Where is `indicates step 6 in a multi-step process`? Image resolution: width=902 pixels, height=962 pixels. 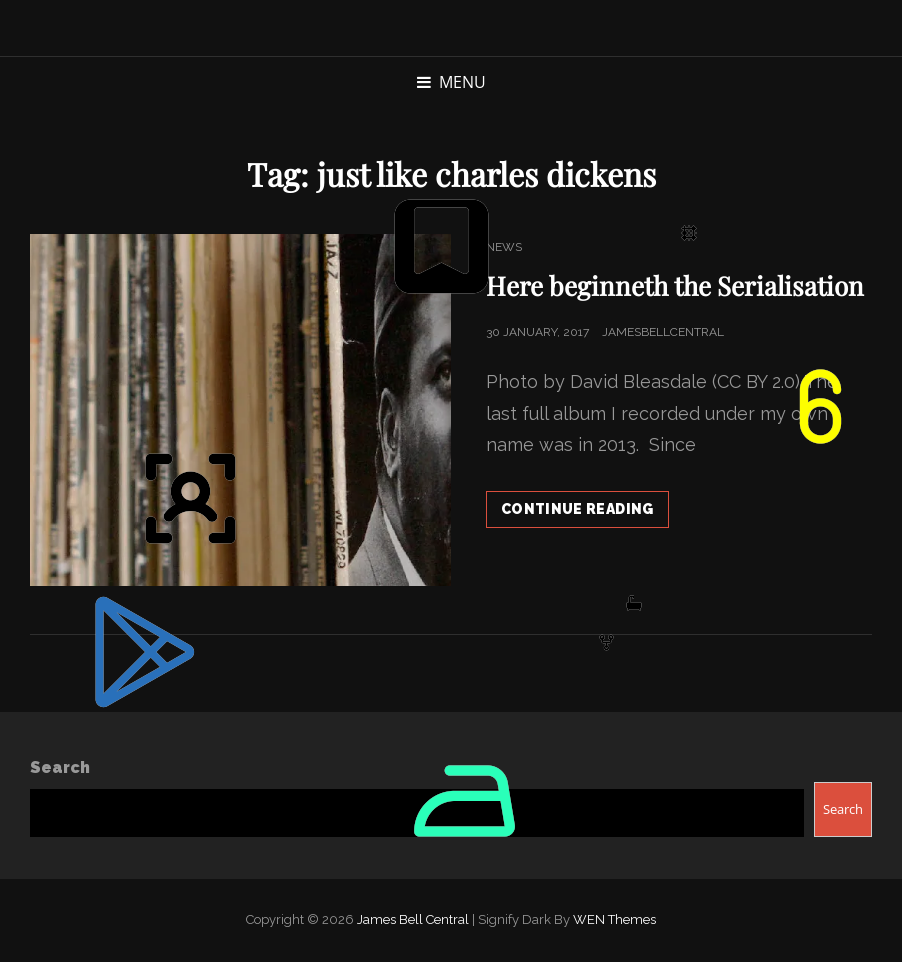
indicates step 6 in a multi-step process is located at coordinates (820, 406).